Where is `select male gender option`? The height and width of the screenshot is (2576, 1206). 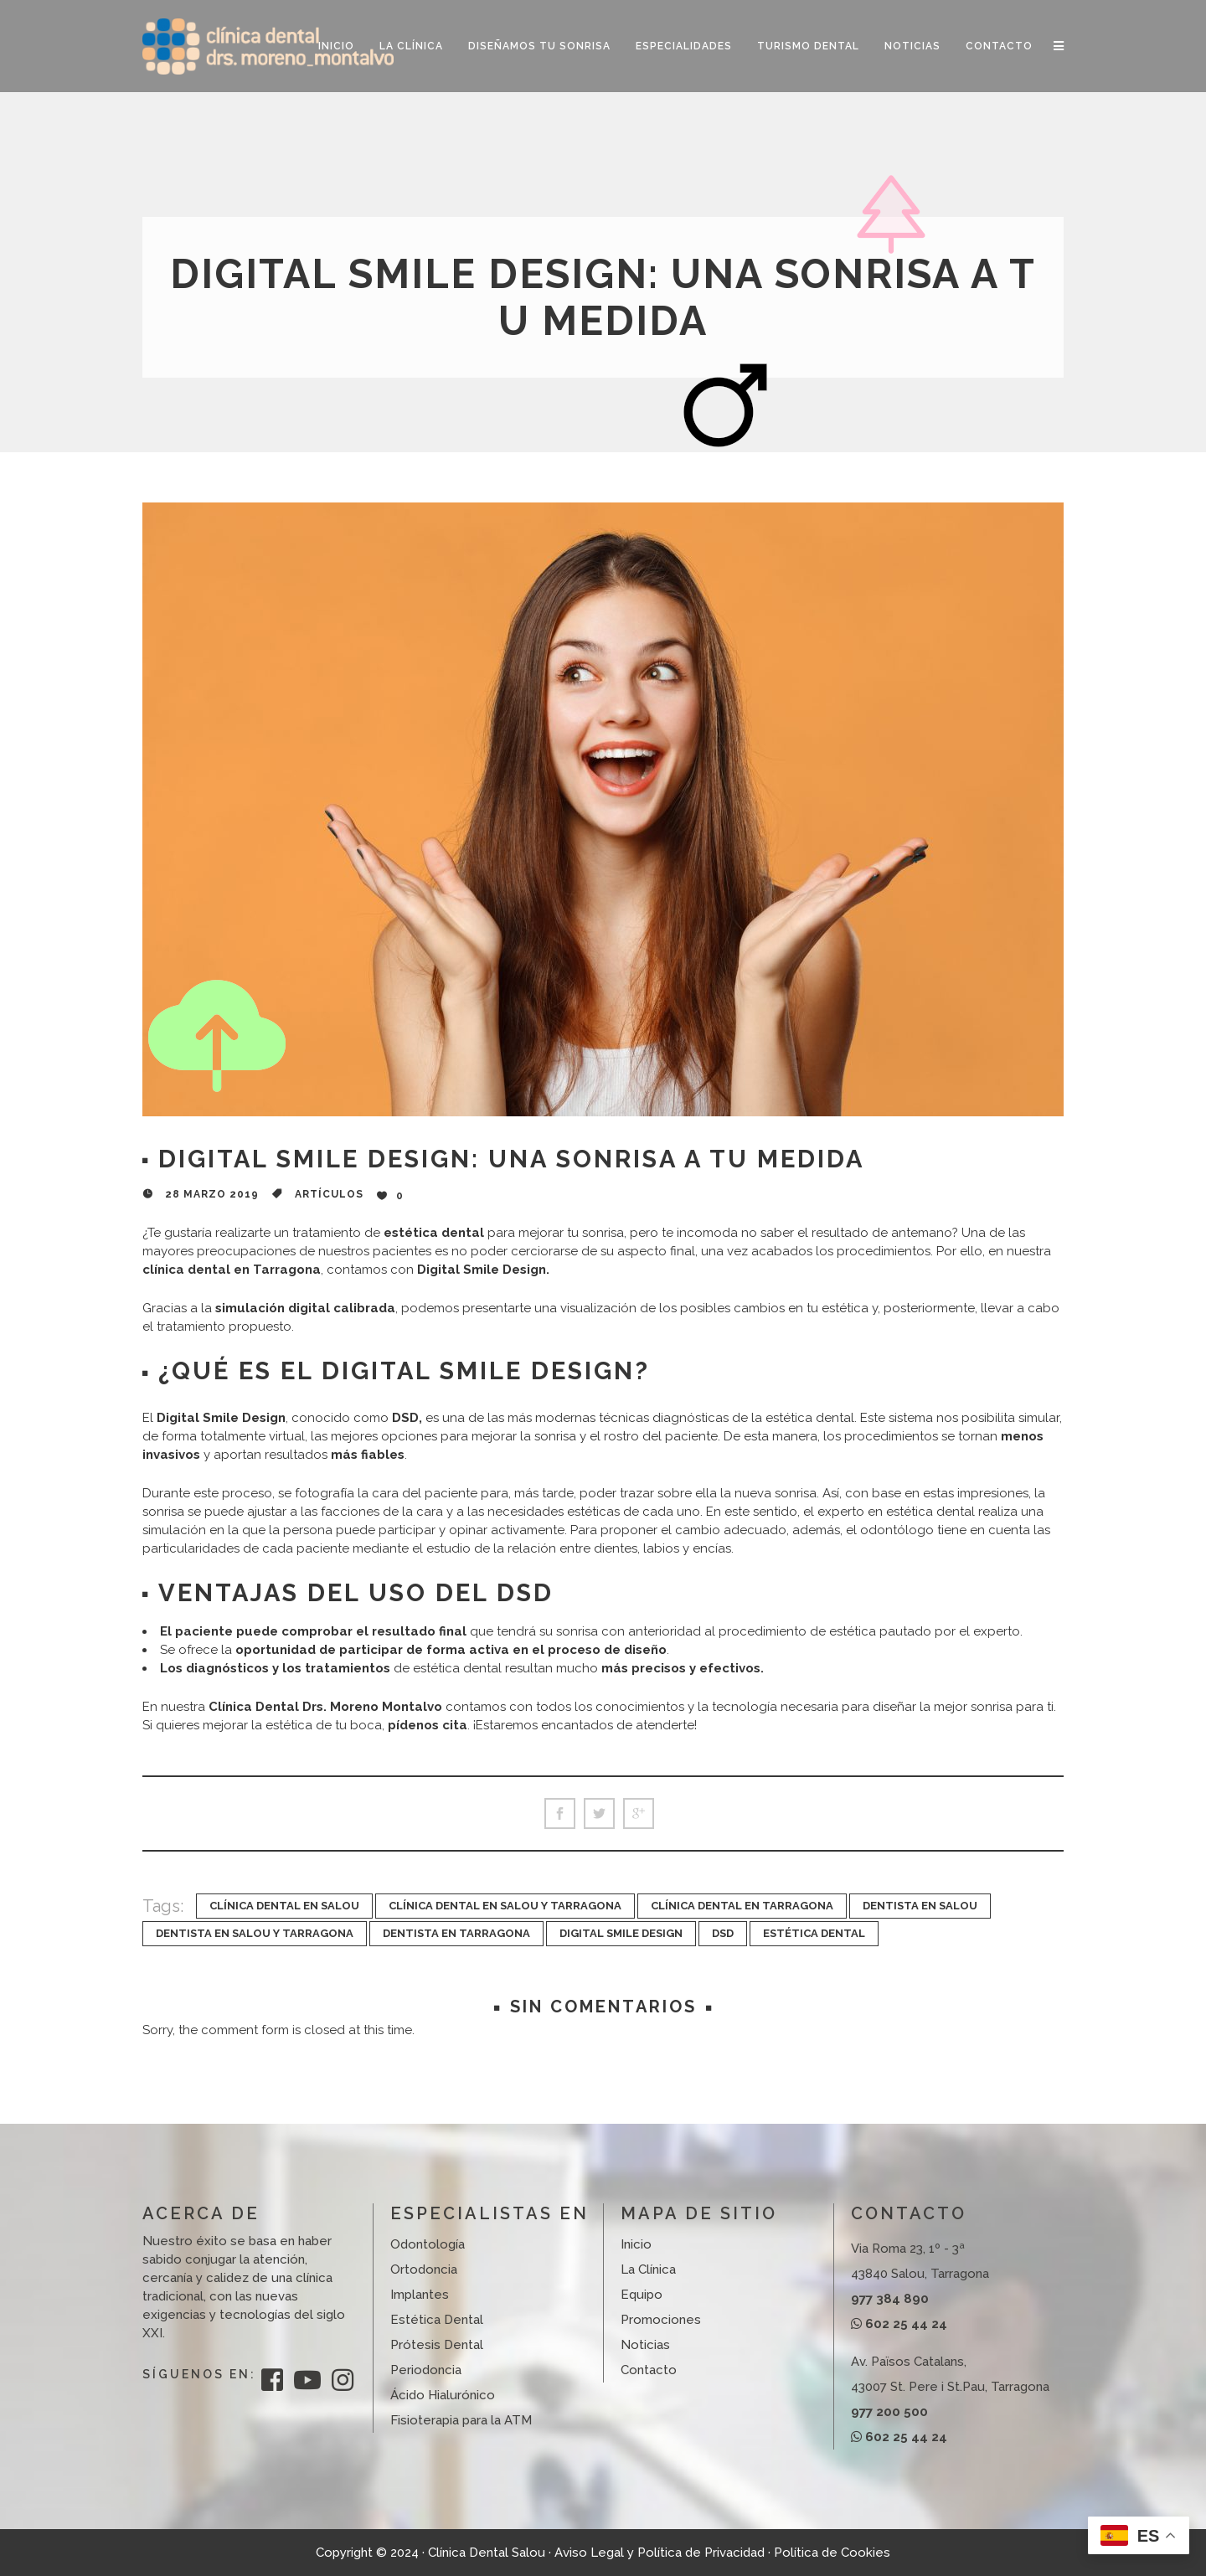
select male gender option is located at coordinates (725, 405).